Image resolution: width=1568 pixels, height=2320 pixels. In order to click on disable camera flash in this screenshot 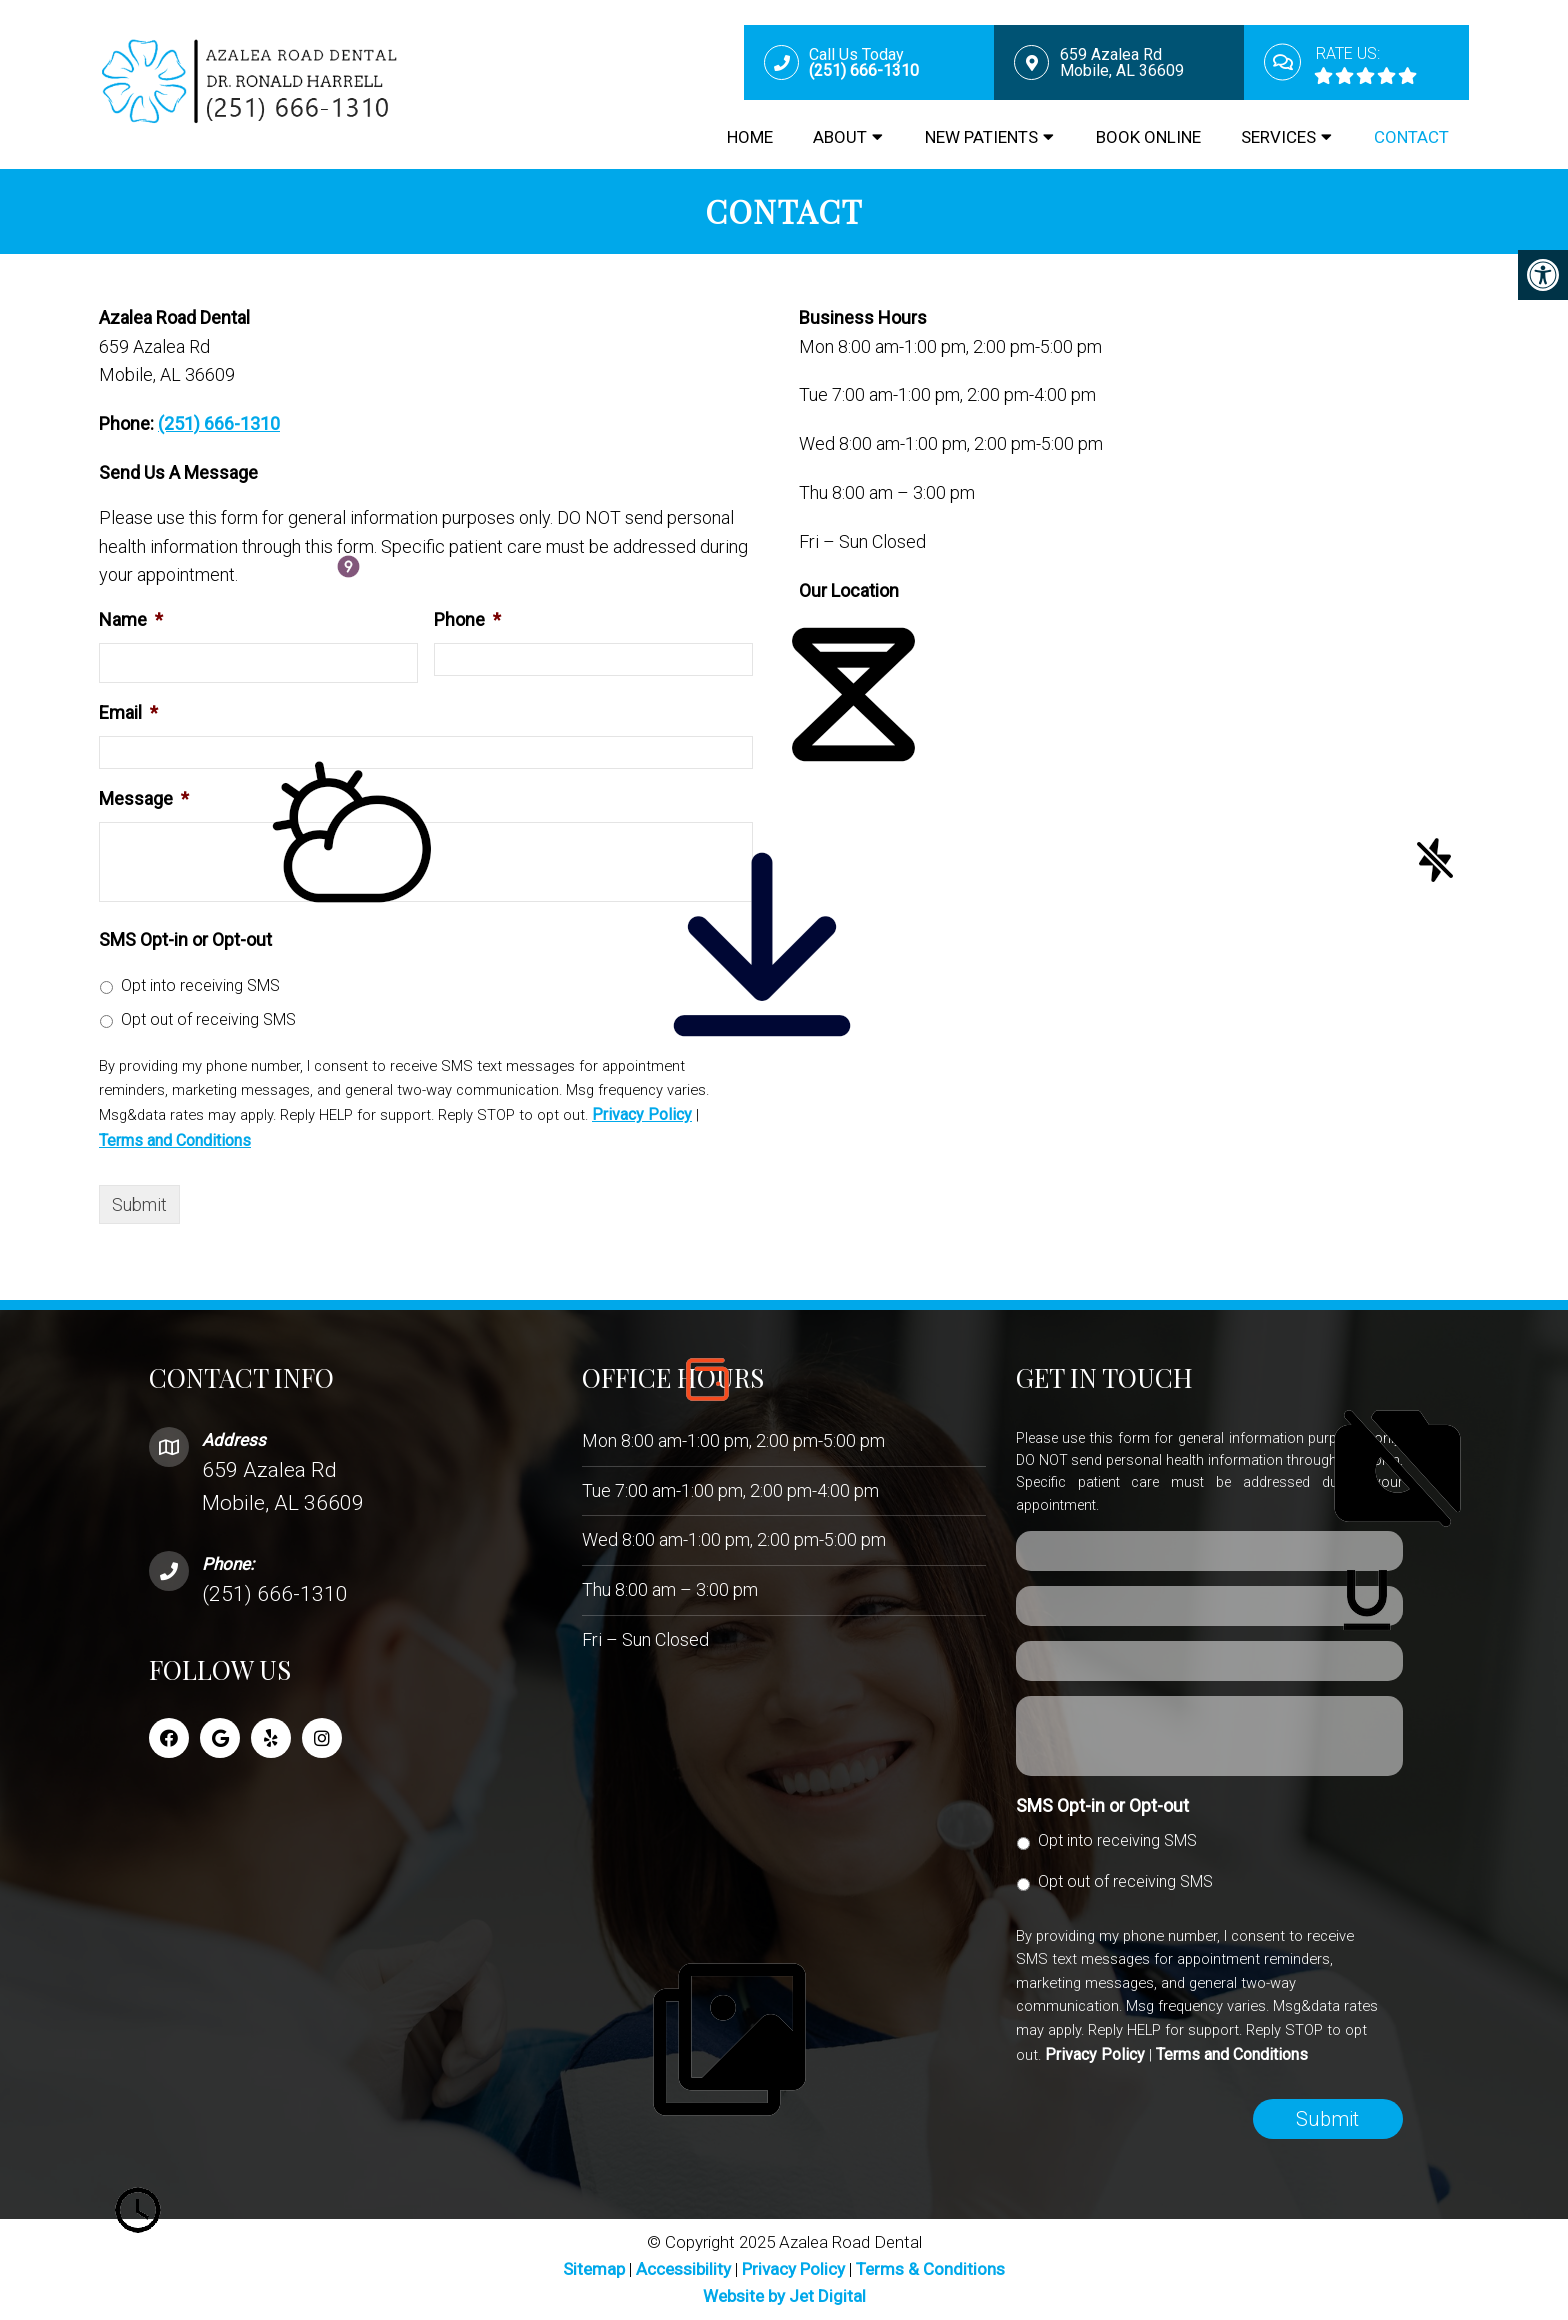, I will do `click(1435, 860)`.